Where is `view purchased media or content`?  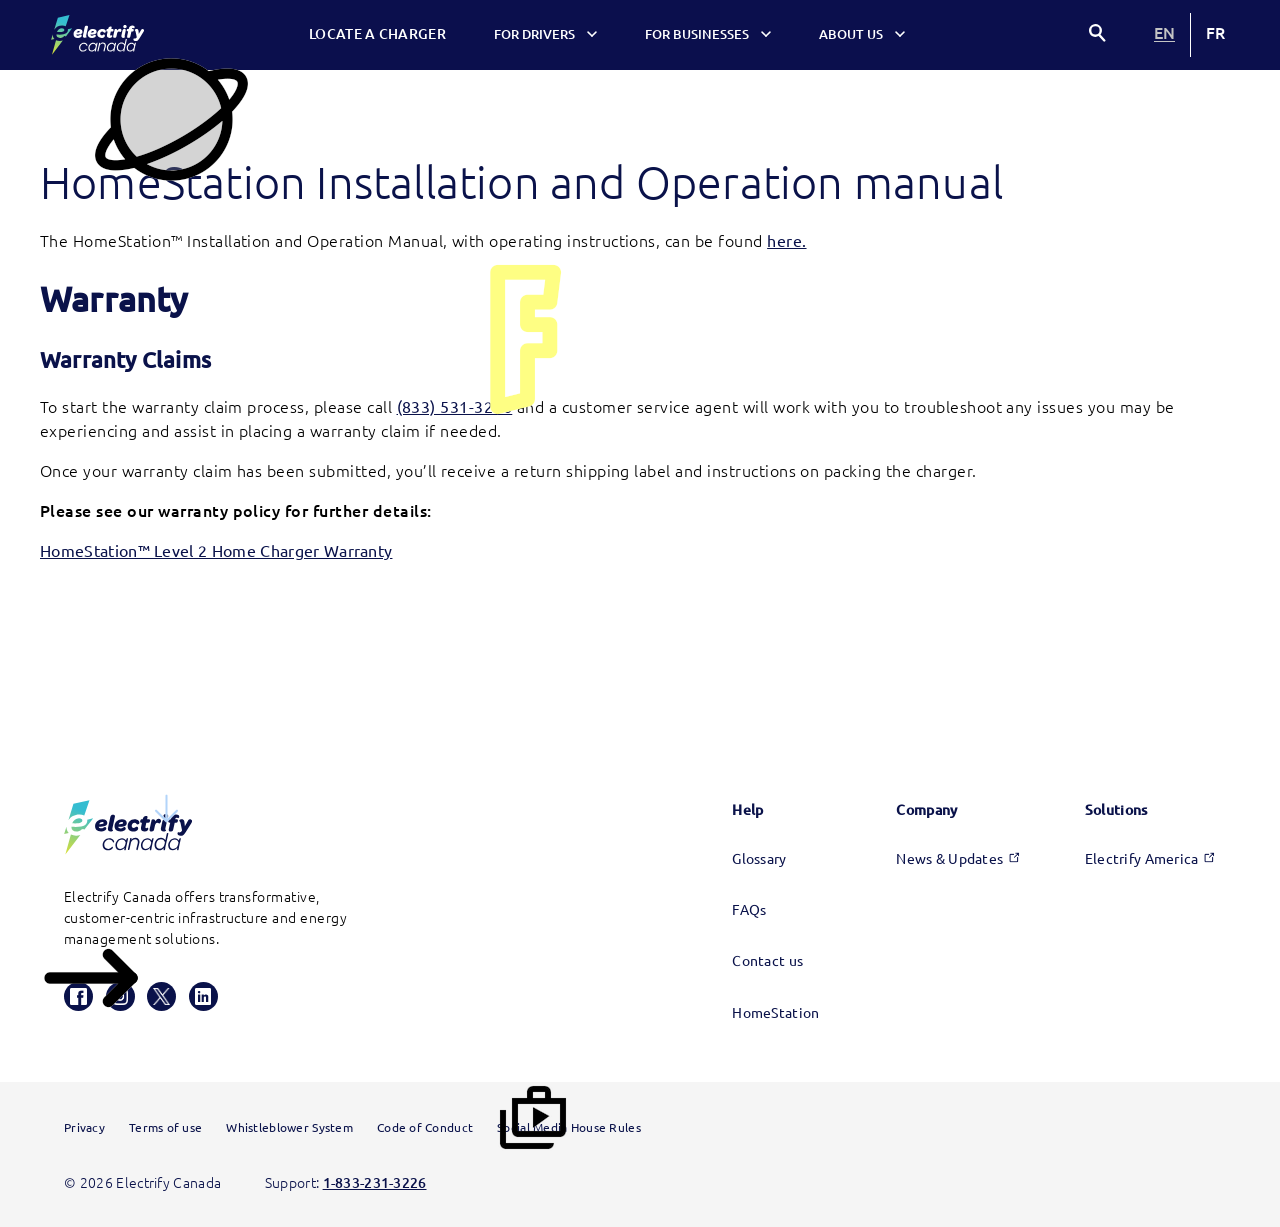
view purchased media or content is located at coordinates (533, 1119).